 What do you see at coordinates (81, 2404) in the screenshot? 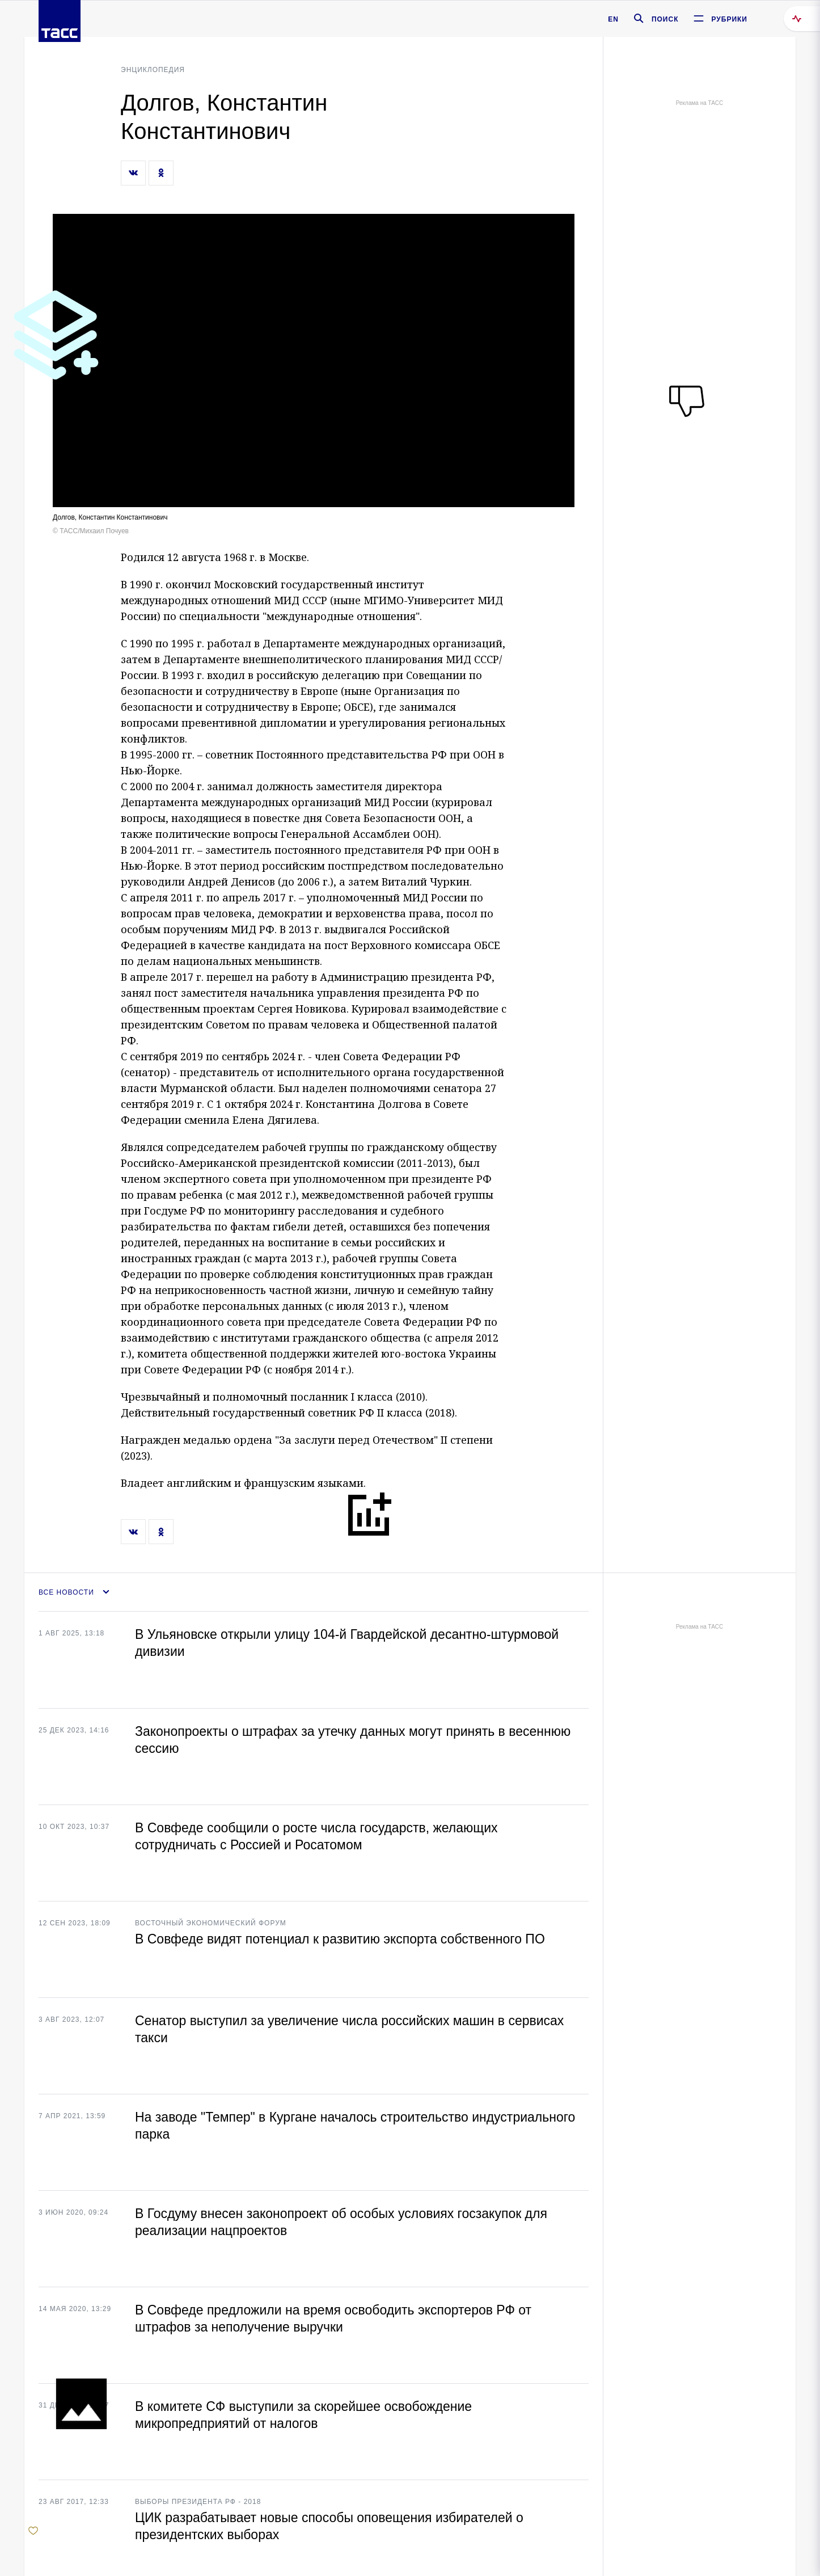
I see `view photos or images` at bounding box center [81, 2404].